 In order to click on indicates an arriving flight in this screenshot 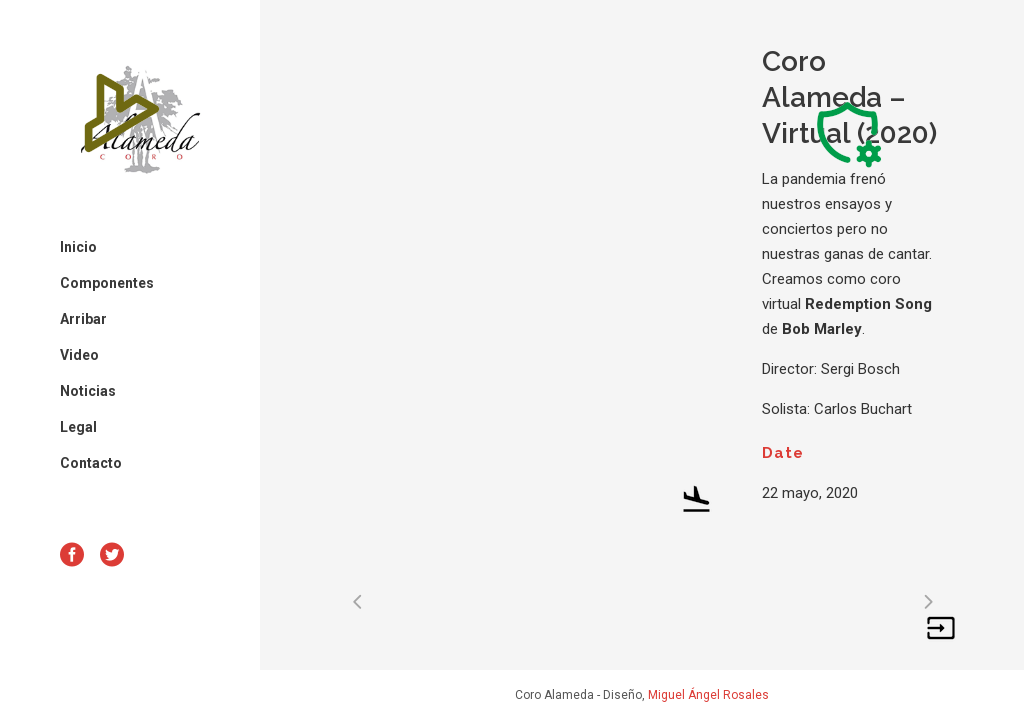, I will do `click(696, 499)`.